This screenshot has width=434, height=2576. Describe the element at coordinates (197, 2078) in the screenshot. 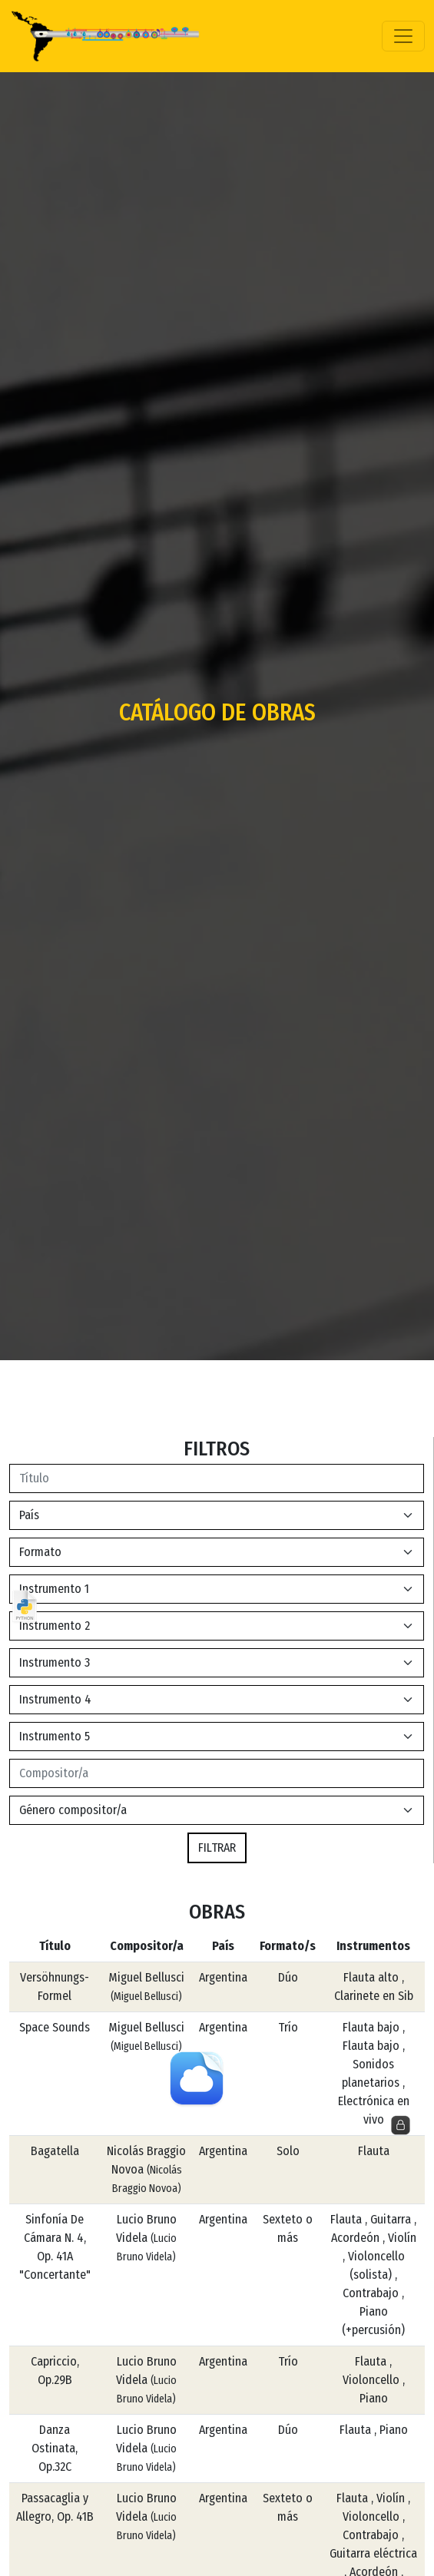

I see `manage web apps and progressive web applications` at that location.